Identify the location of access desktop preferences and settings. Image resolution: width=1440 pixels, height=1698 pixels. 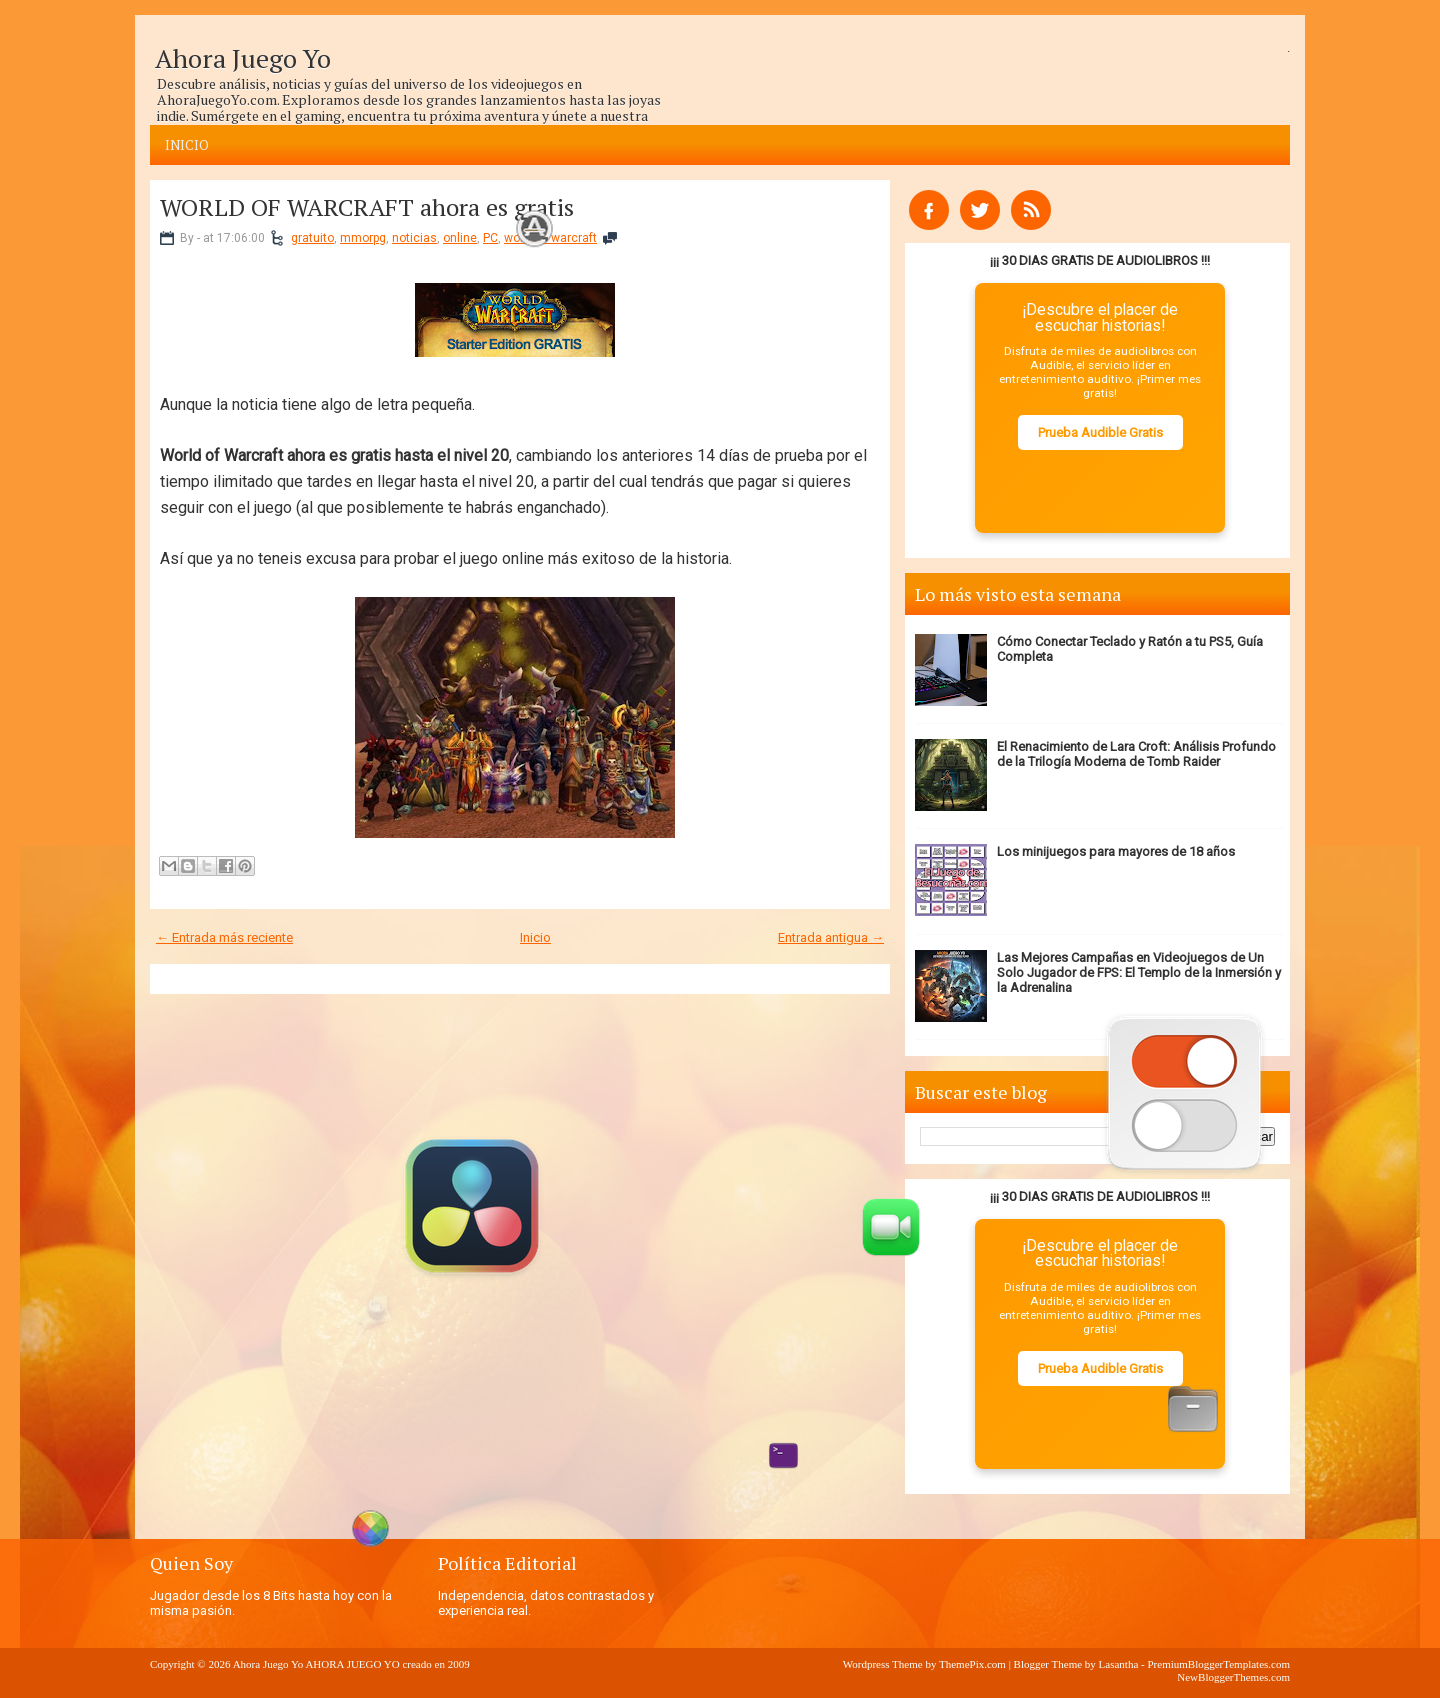
(1184, 1093).